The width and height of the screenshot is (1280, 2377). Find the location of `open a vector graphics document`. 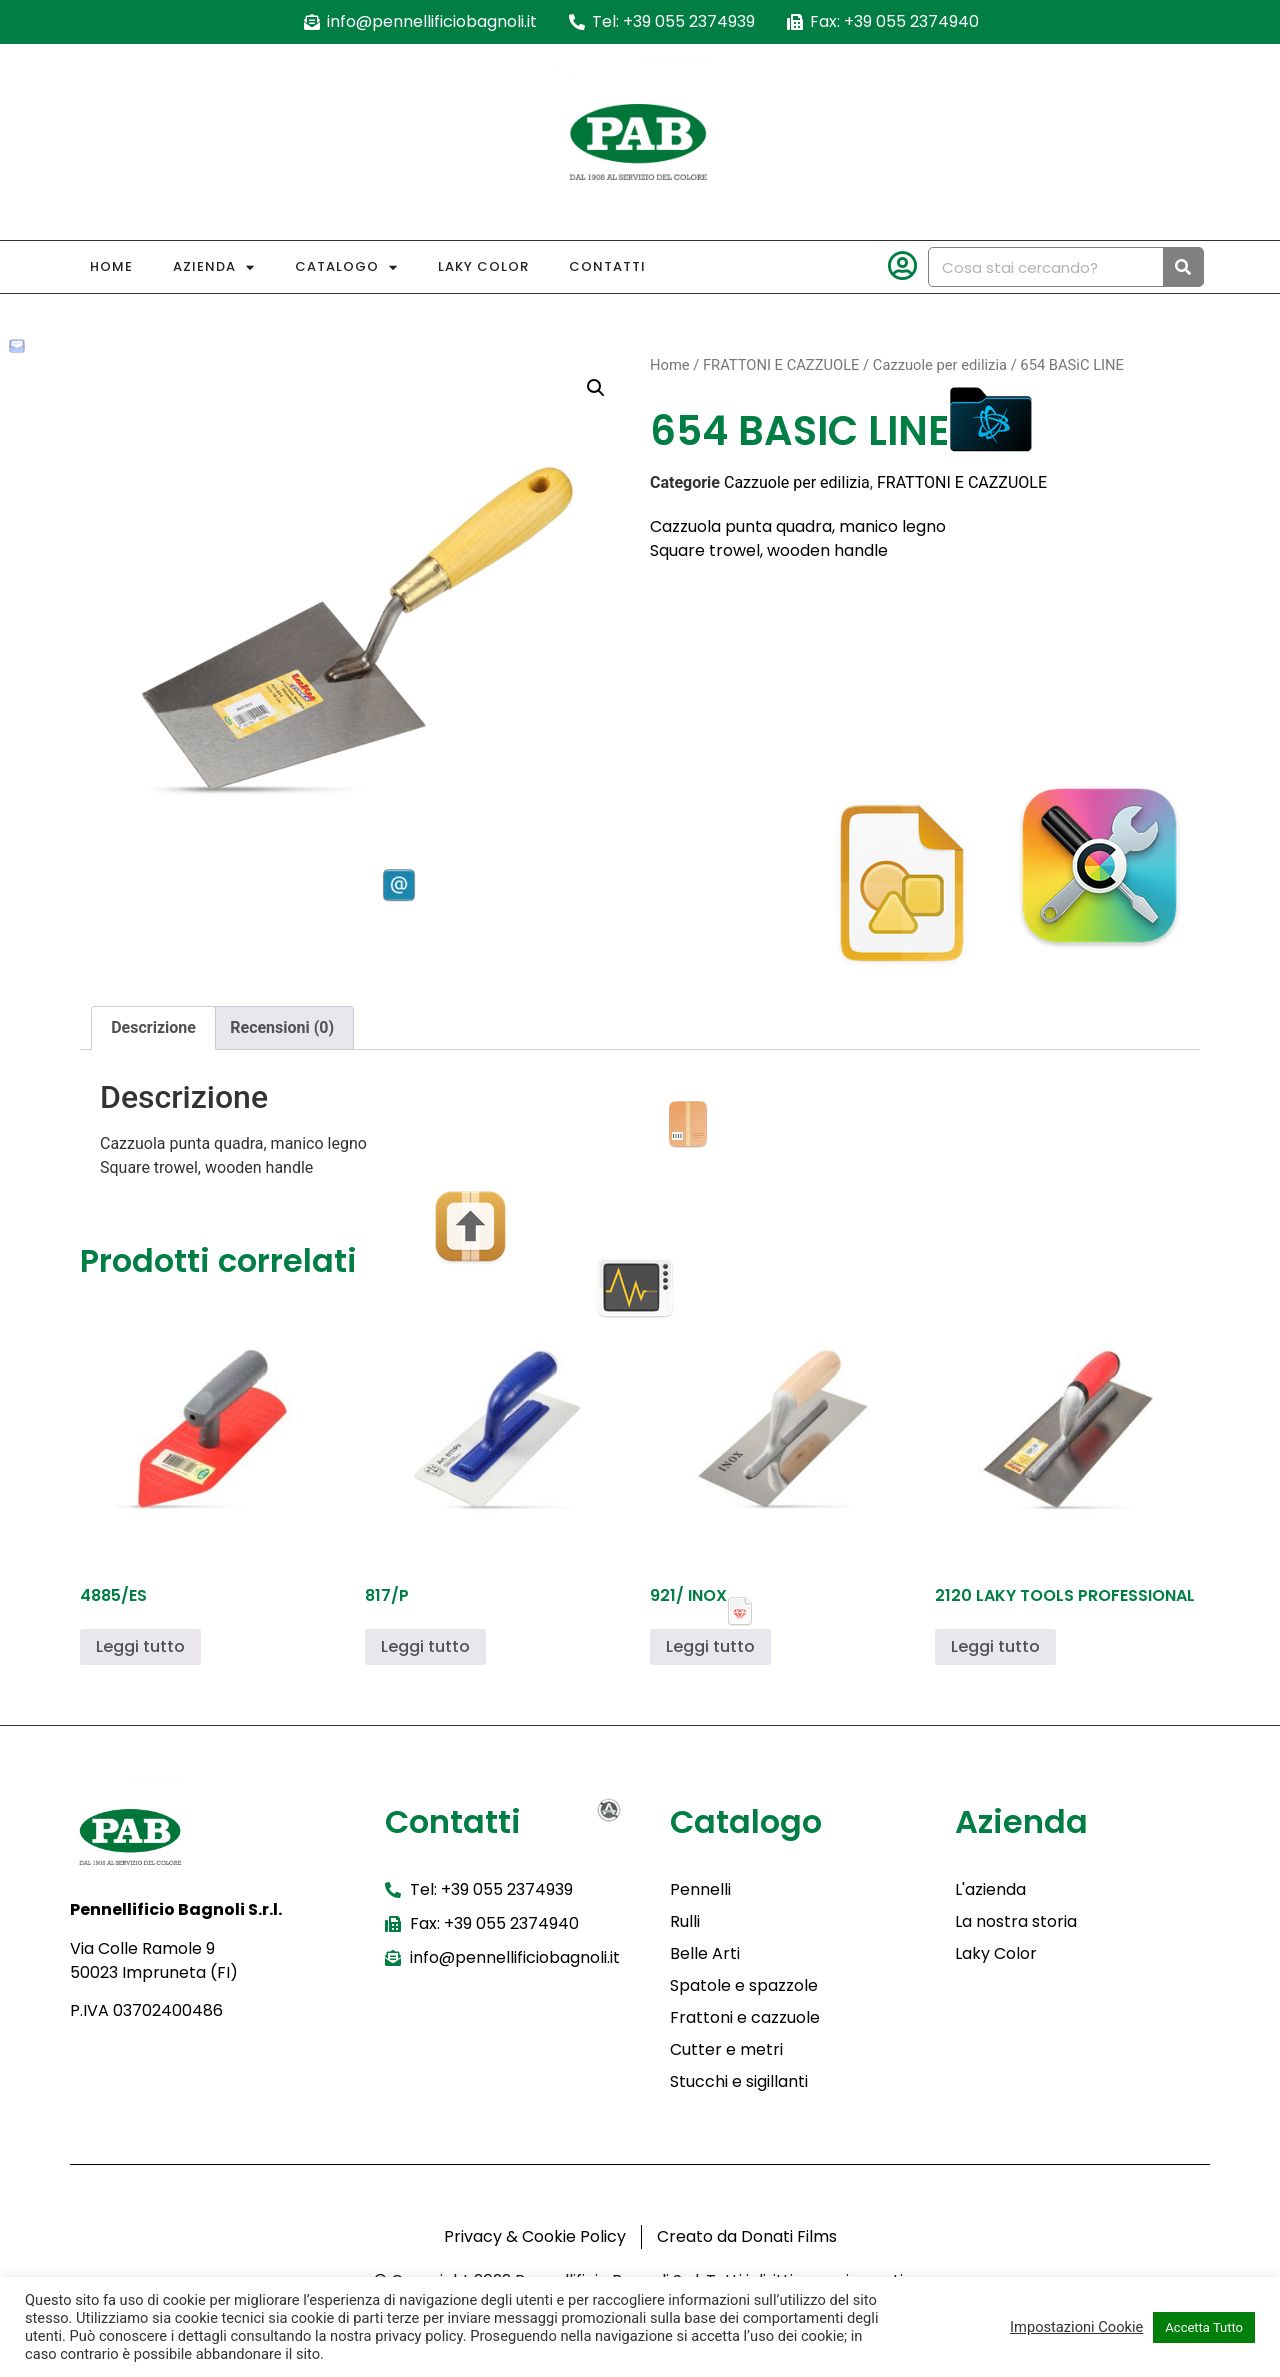

open a vector graphics document is located at coordinates (902, 883).